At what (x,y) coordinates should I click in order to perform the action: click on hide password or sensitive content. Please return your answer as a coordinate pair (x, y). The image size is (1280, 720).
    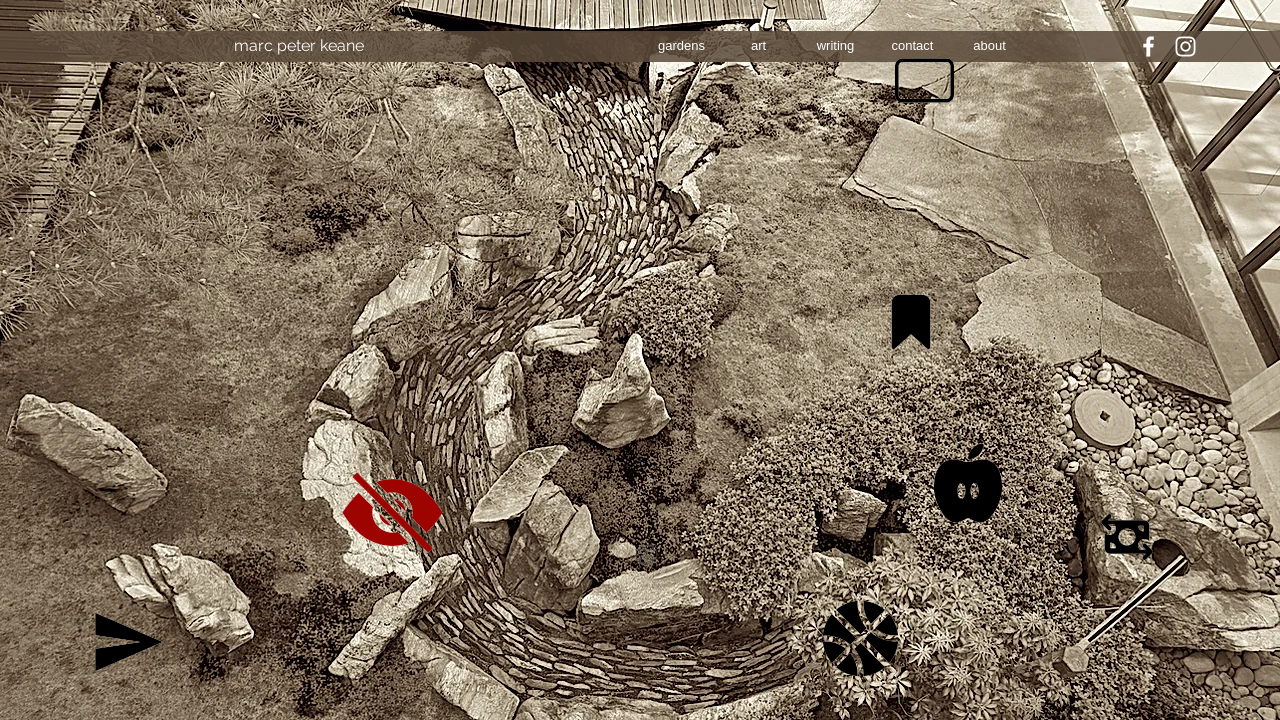
    Looking at the image, I should click on (392, 512).